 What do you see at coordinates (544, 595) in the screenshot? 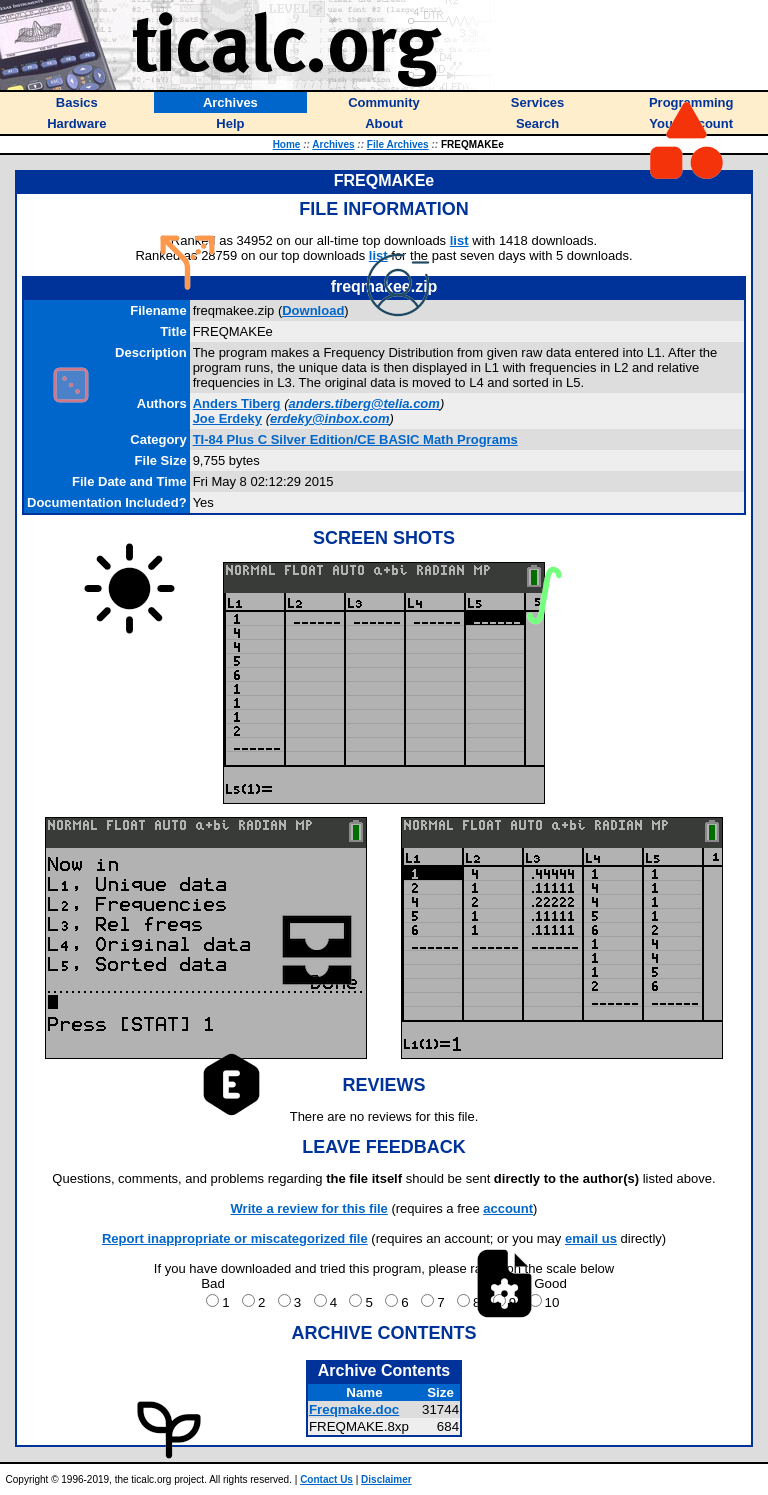
I see `access integral calculus tools` at bounding box center [544, 595].